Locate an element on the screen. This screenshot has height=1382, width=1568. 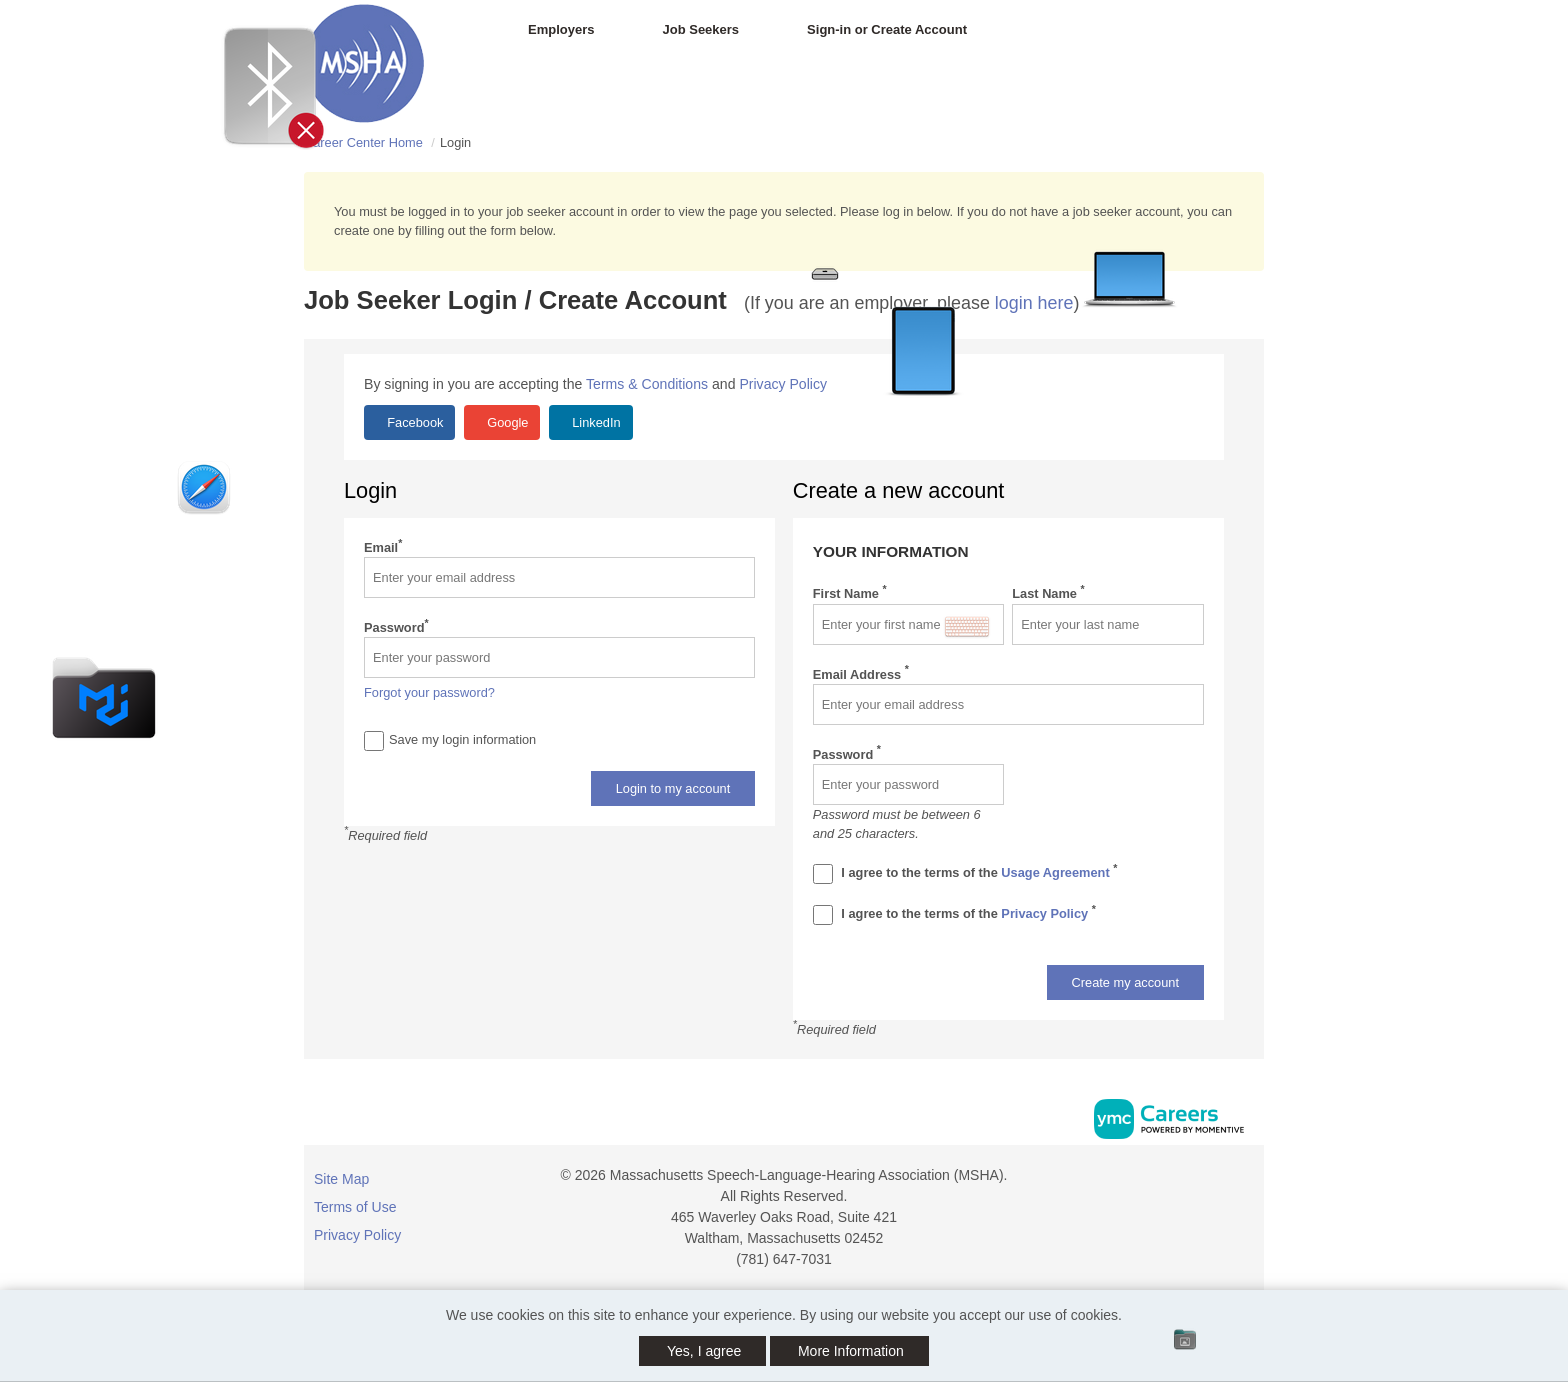
open your pictures folder is located at coordinates (1185, 1339).